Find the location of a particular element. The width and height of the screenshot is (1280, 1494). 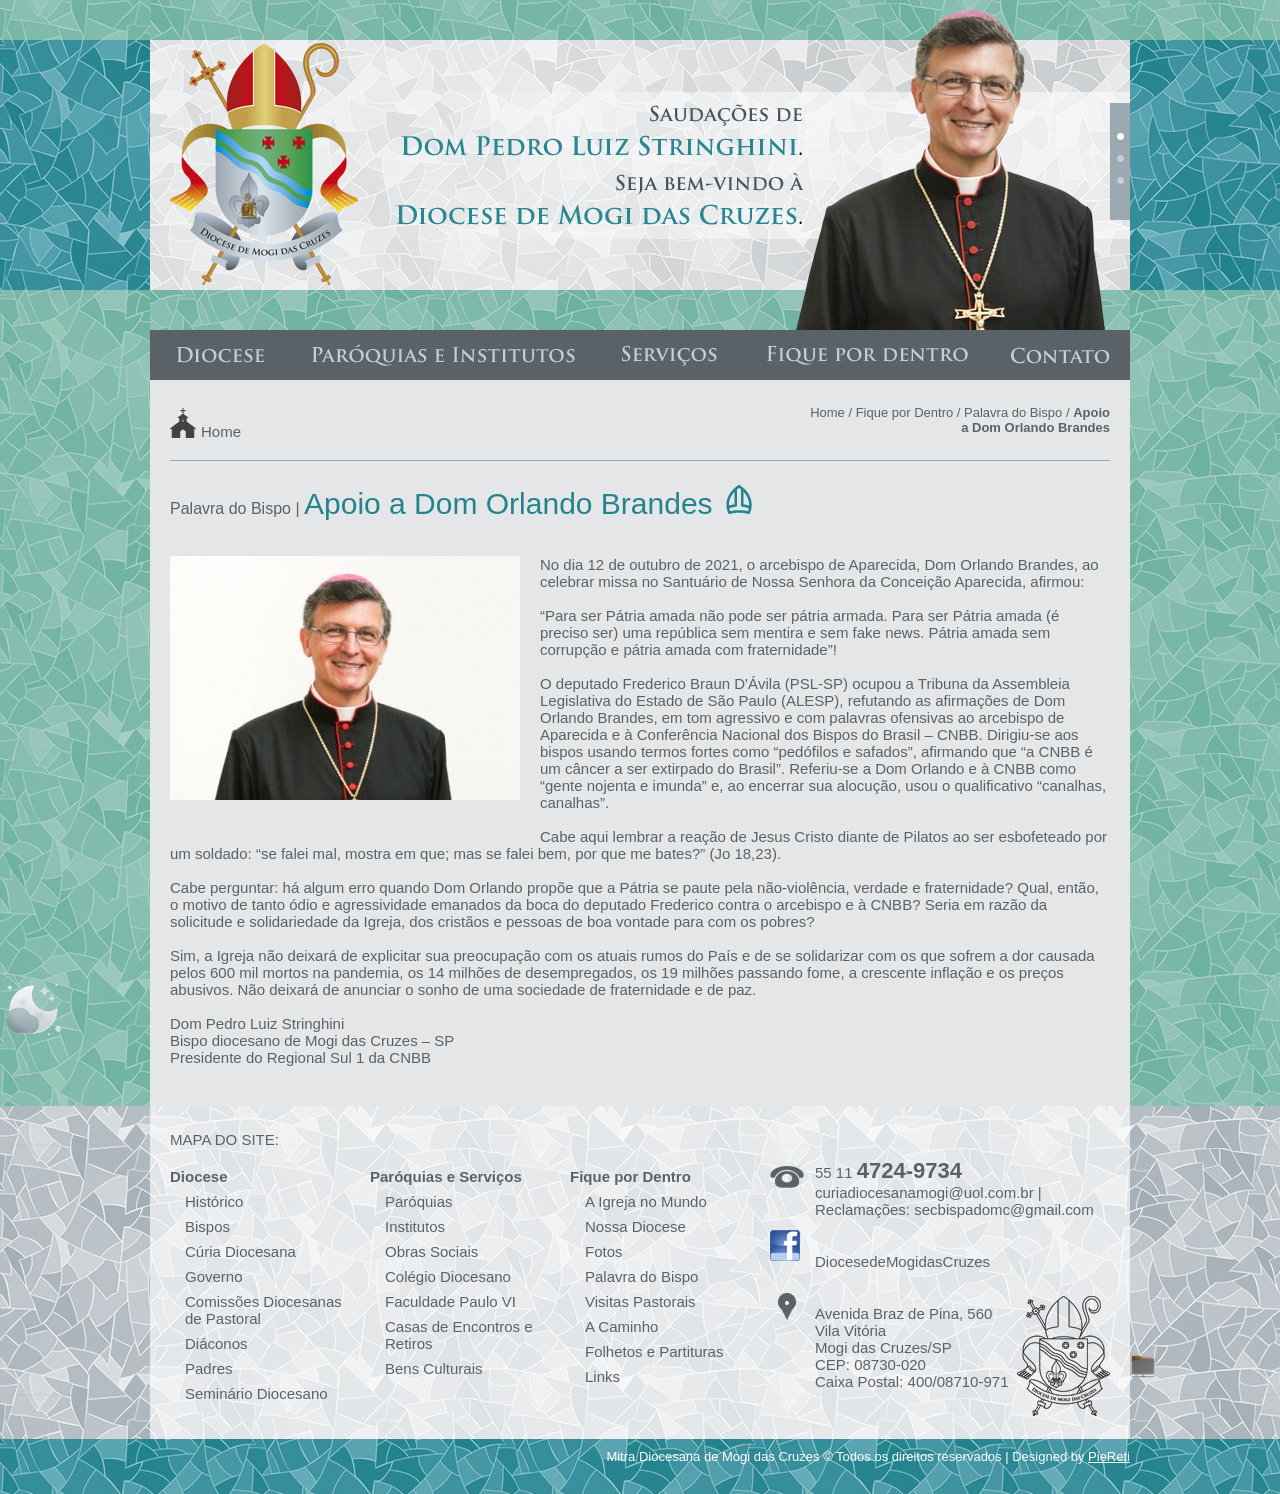

indicates partly cloudy conditions at night is located at coordinates (33, 1009).